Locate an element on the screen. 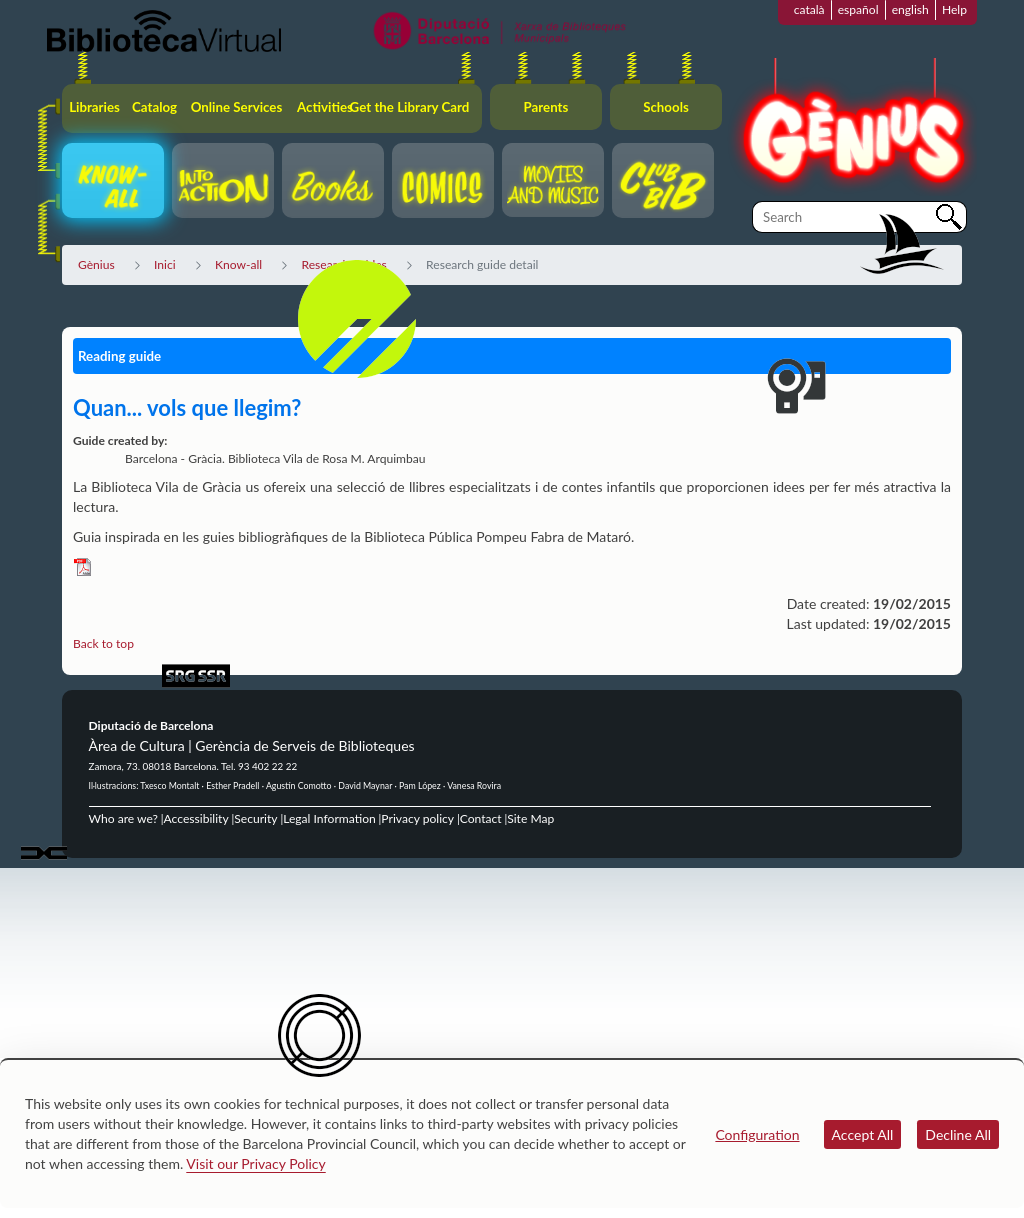 This screenshot has height=1218, width=1024. dacia brand logo is located at coordinates (44, 853).